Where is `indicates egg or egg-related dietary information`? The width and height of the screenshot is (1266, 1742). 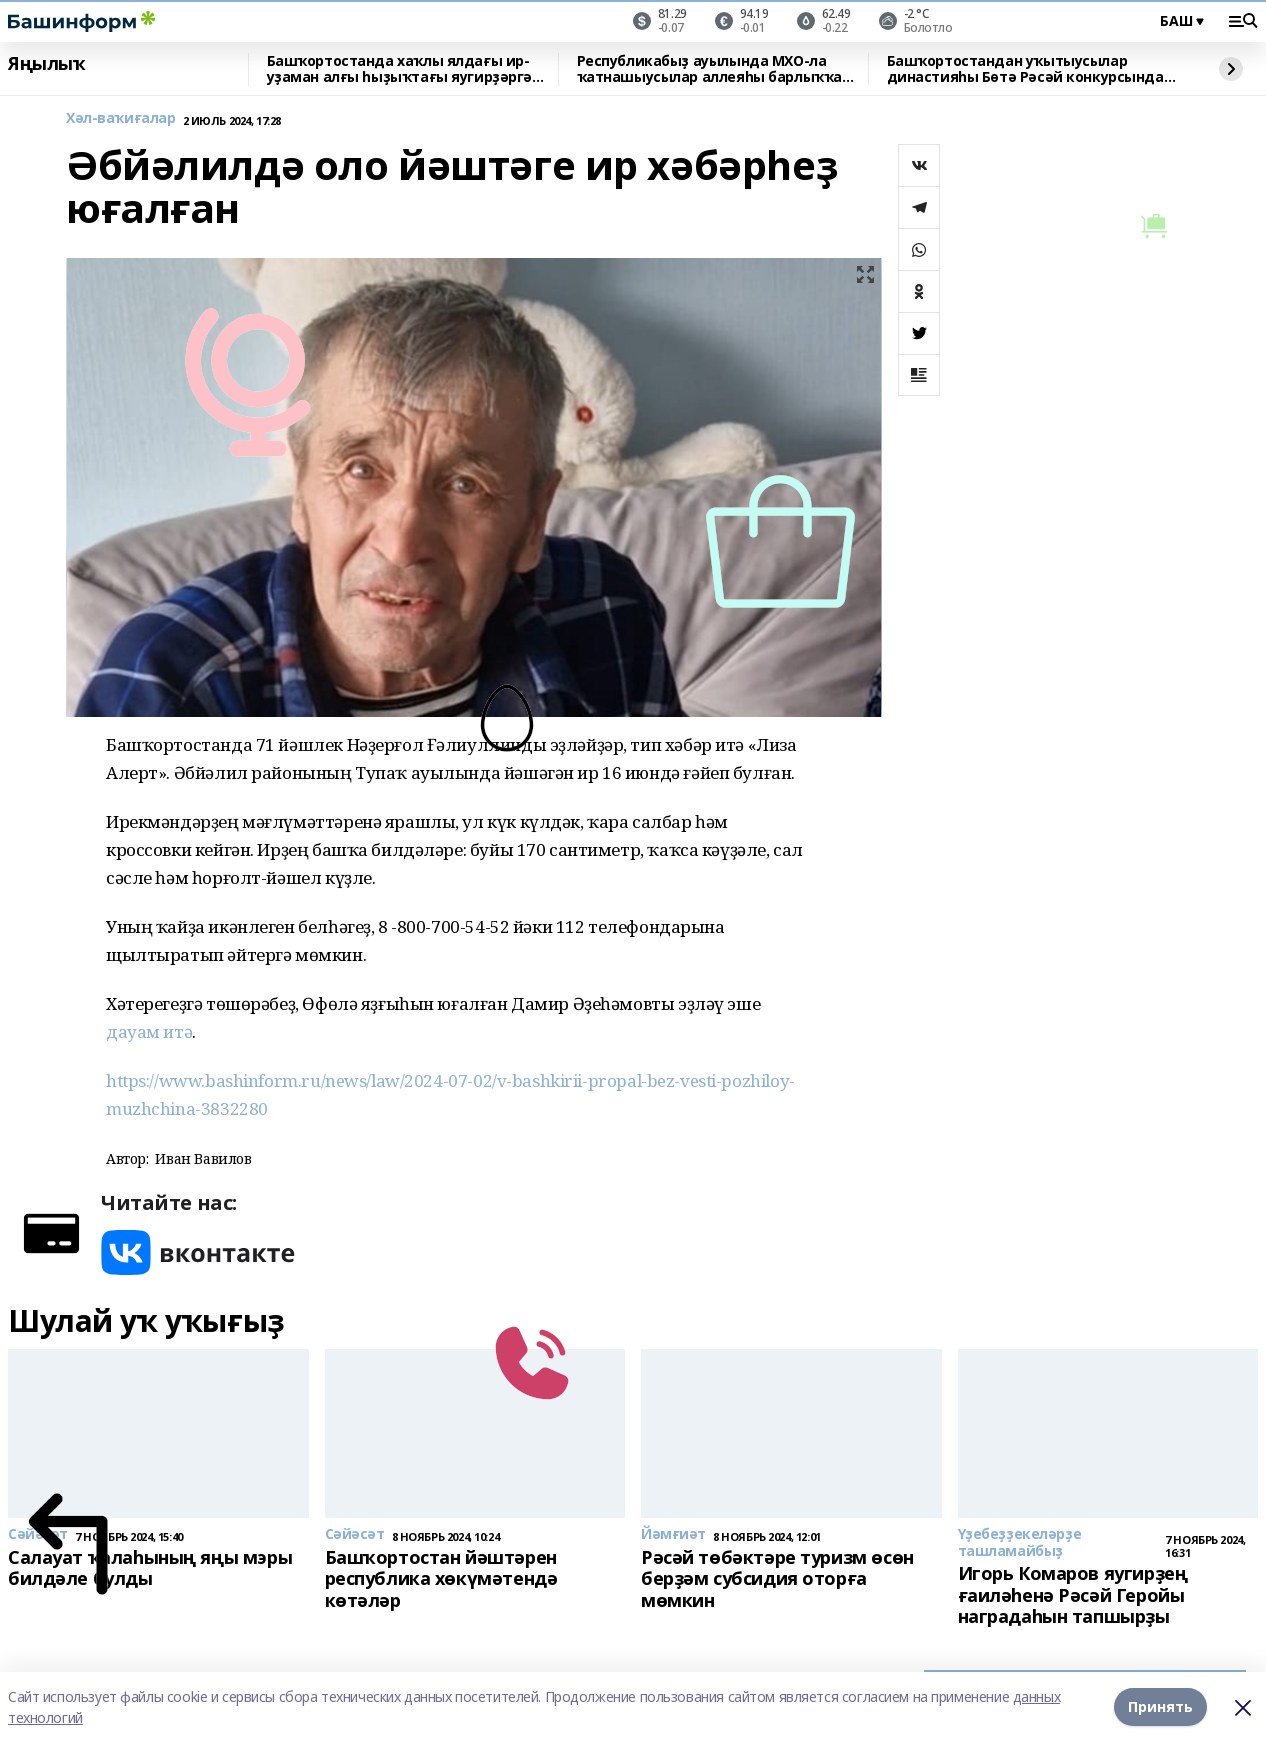
indicates egg or egg-related dietary information is located at coordinates (507, 718).